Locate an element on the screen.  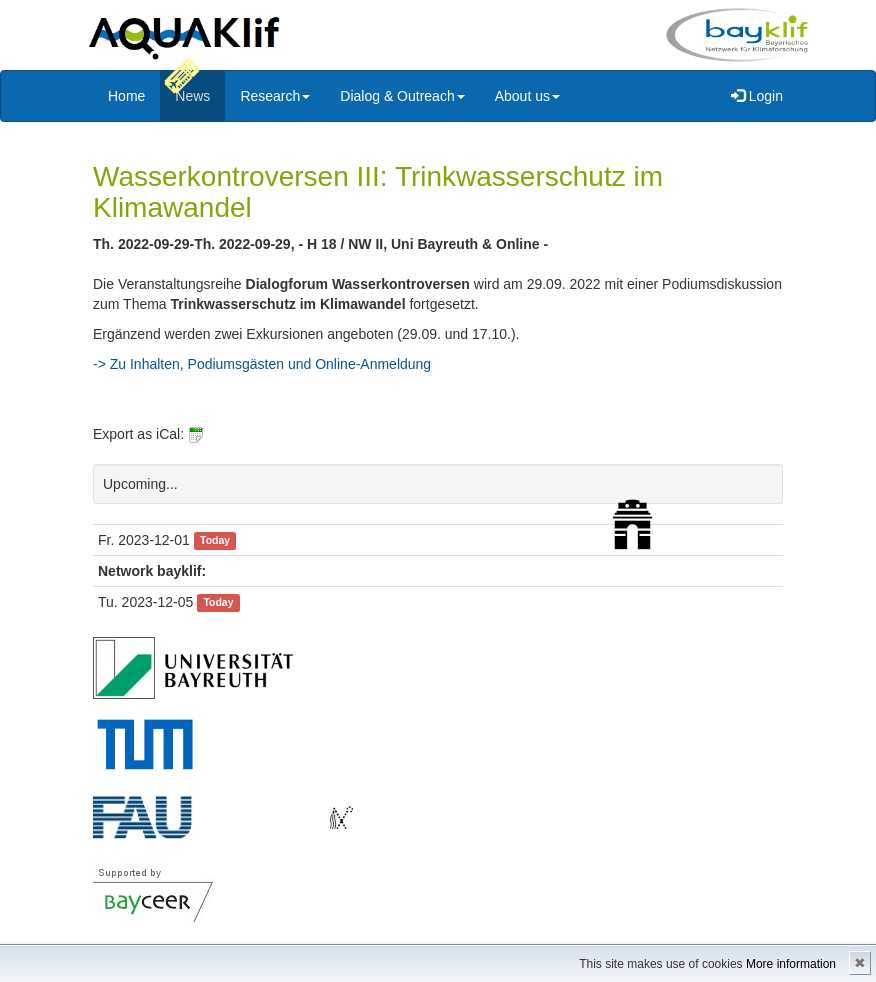
view your boarding pass is located at coordinates (182, 76).